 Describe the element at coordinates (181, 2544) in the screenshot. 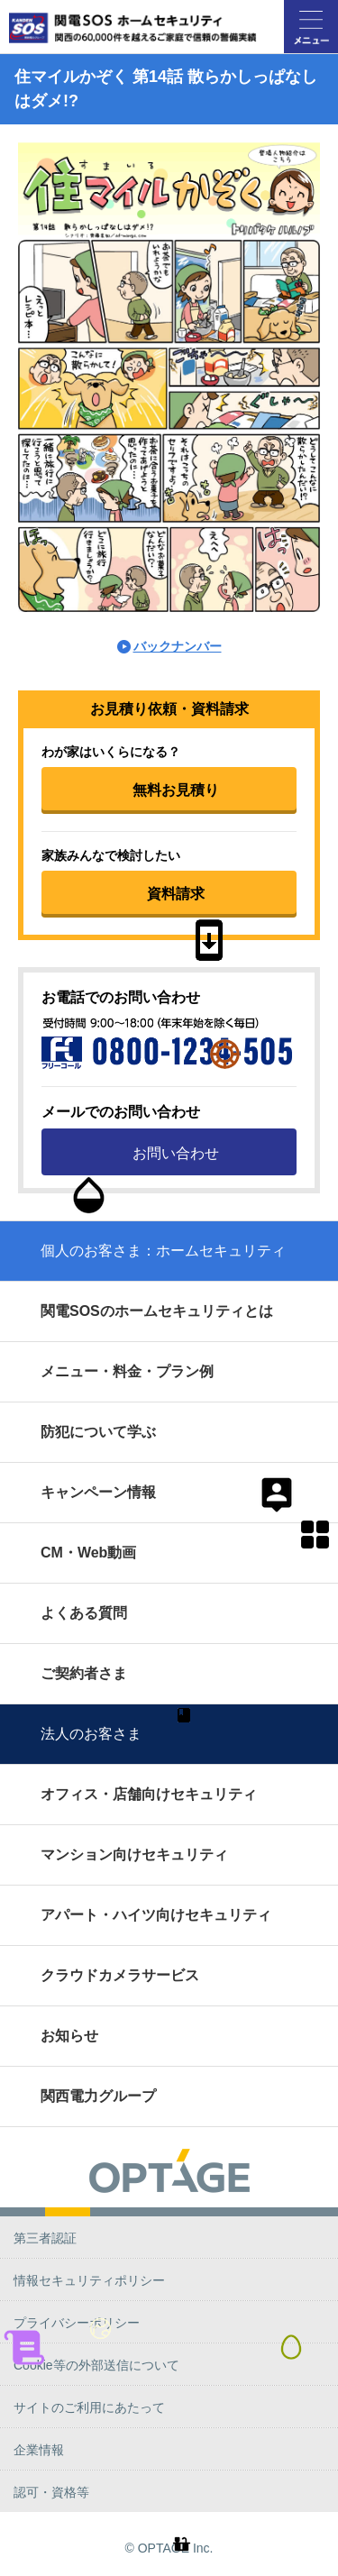

I see `browse kitchen countertop options` at that location.